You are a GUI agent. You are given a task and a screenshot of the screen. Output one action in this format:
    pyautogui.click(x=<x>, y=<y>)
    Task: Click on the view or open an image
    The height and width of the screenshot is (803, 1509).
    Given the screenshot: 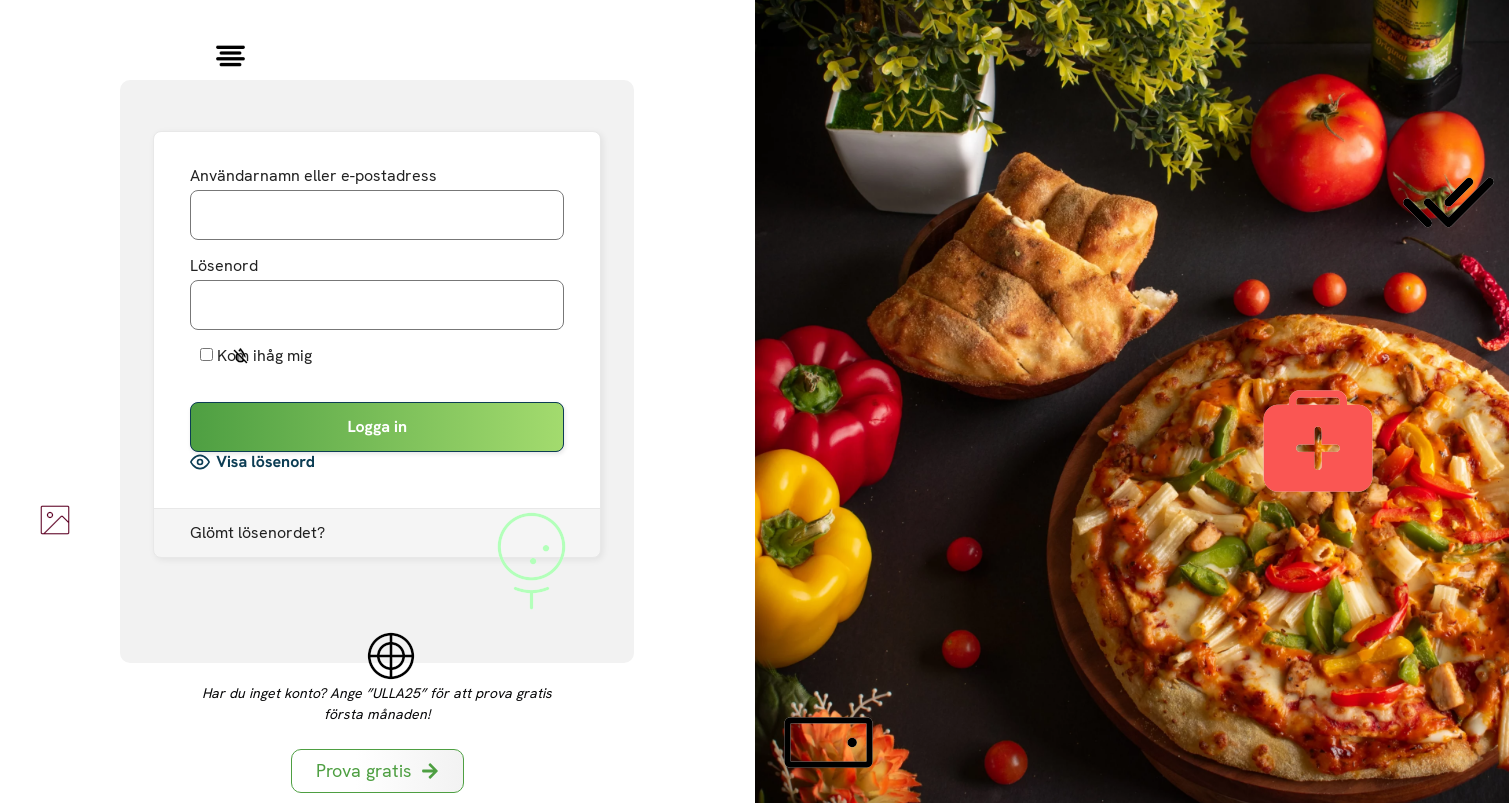 What is the action you would take?
    pyautogui.click(x=55, y=520)
    